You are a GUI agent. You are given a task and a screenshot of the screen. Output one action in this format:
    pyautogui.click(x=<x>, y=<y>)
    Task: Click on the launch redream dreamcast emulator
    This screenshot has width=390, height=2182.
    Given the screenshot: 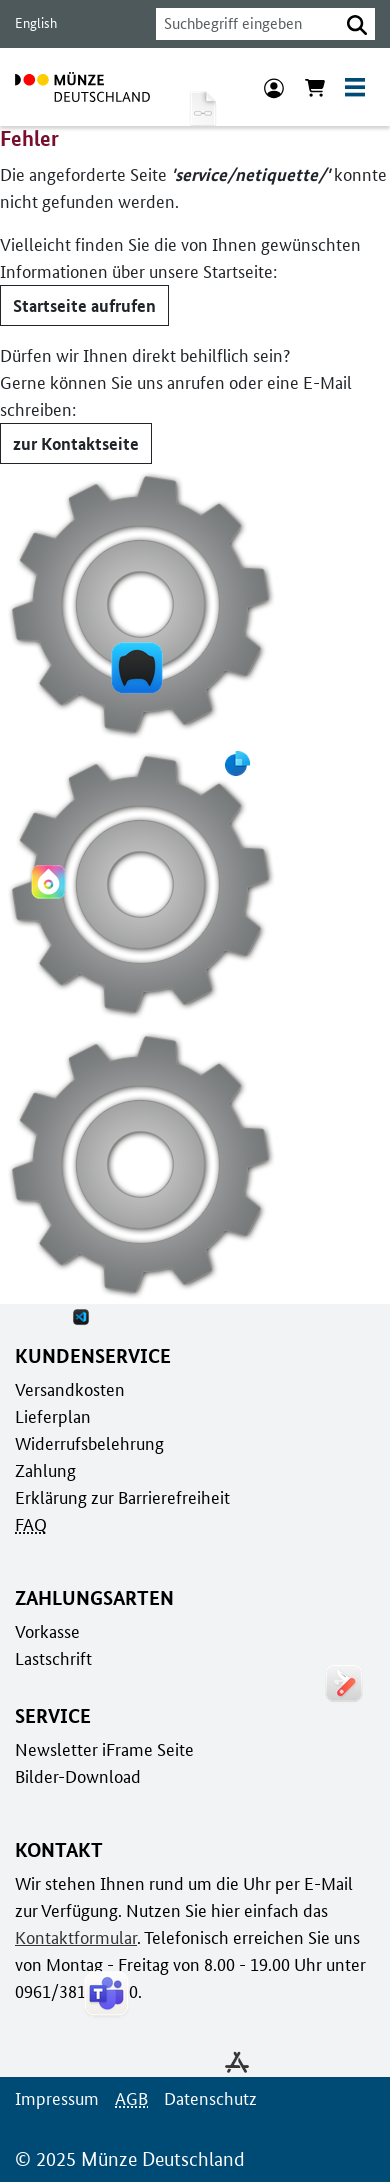 What is the action you would take?
    pyautogui.click(x=137, y=668)
    